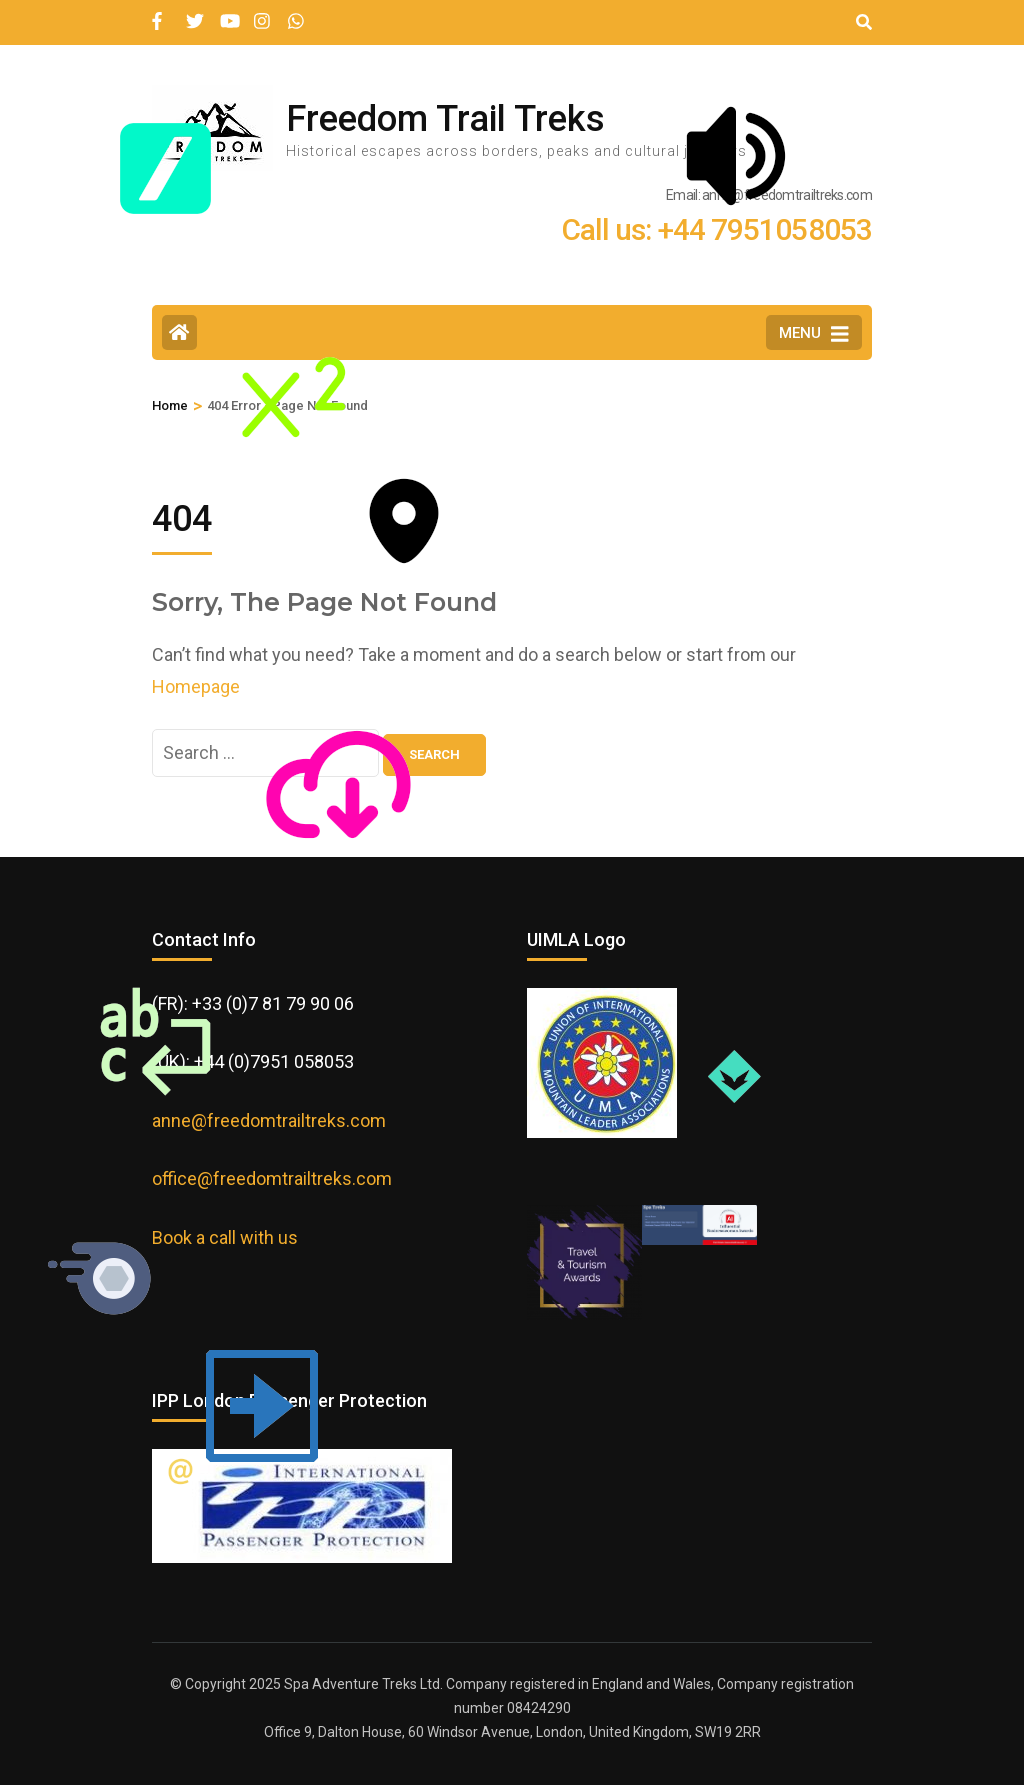 The width and height of the screenshot is (1024, 1785). I want to click on access discord nitro subscription features, so click(99, 1278).